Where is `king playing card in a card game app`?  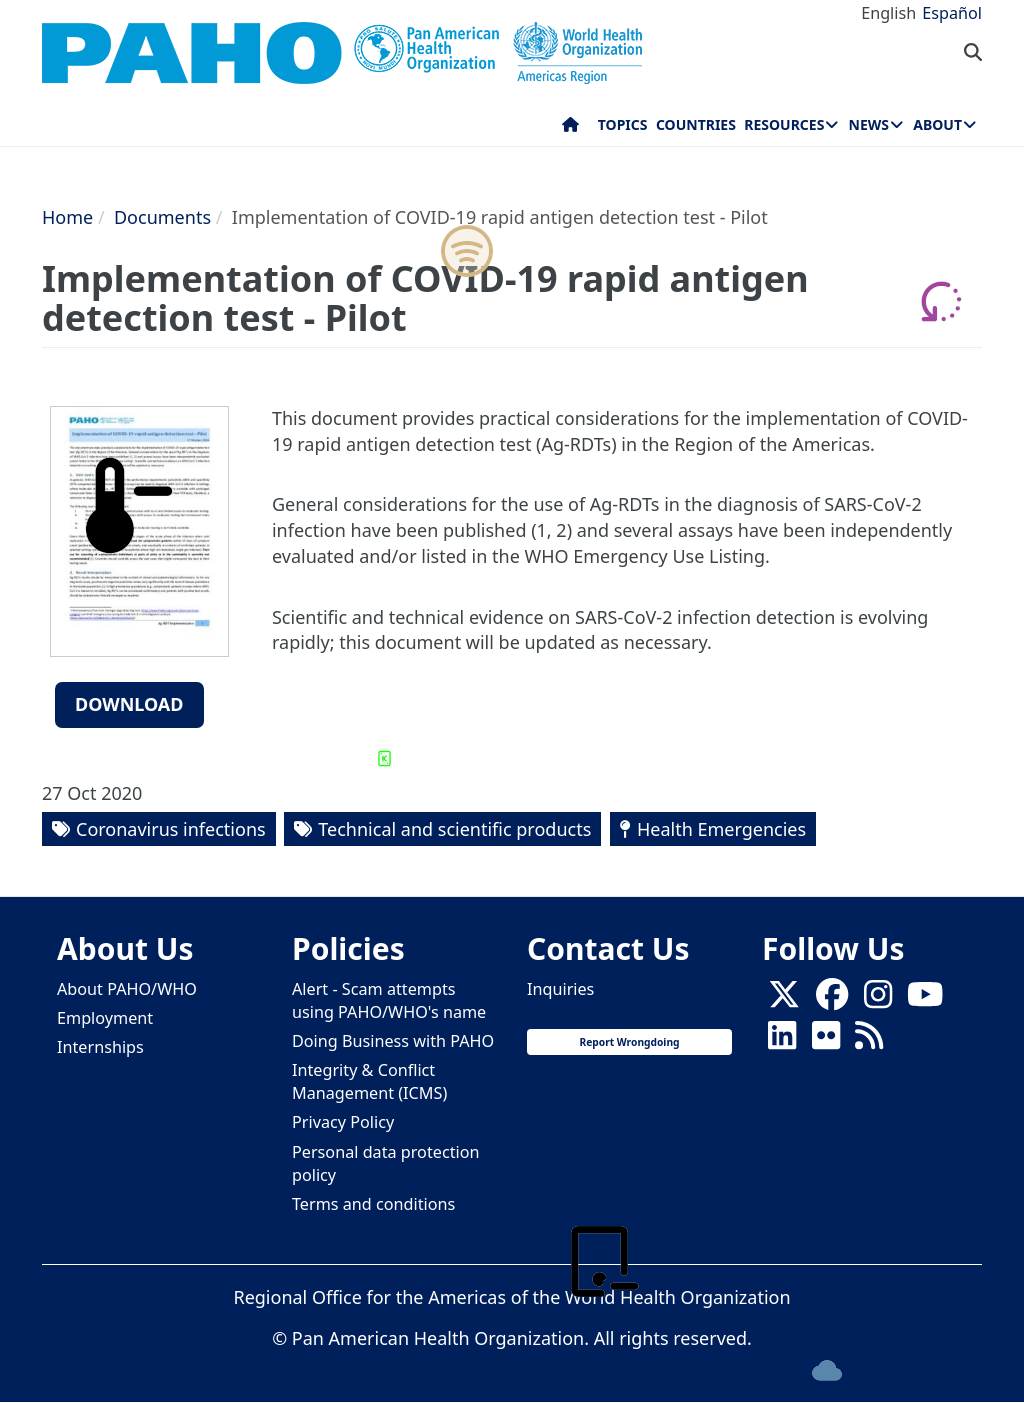
king playing card in a card game app is located at coordinates (384, 758).